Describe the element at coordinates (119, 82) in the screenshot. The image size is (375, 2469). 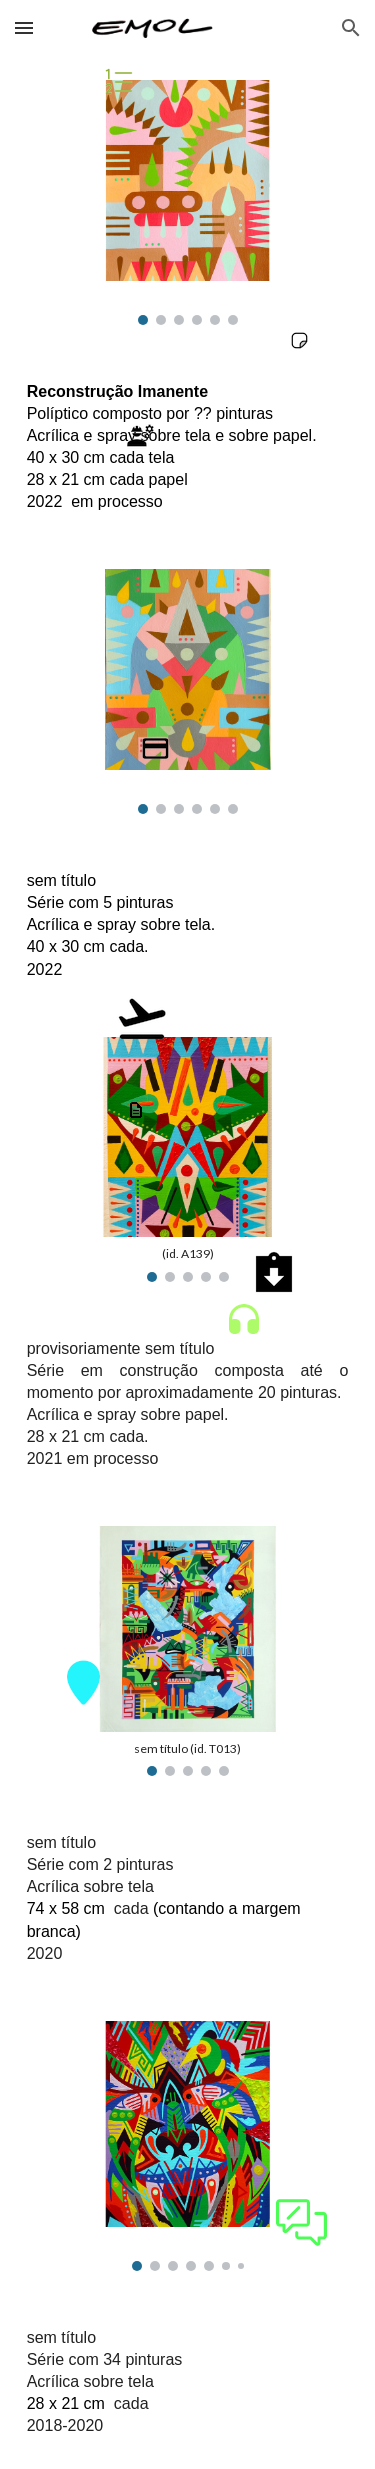
I see `create a numbered list` at that location.